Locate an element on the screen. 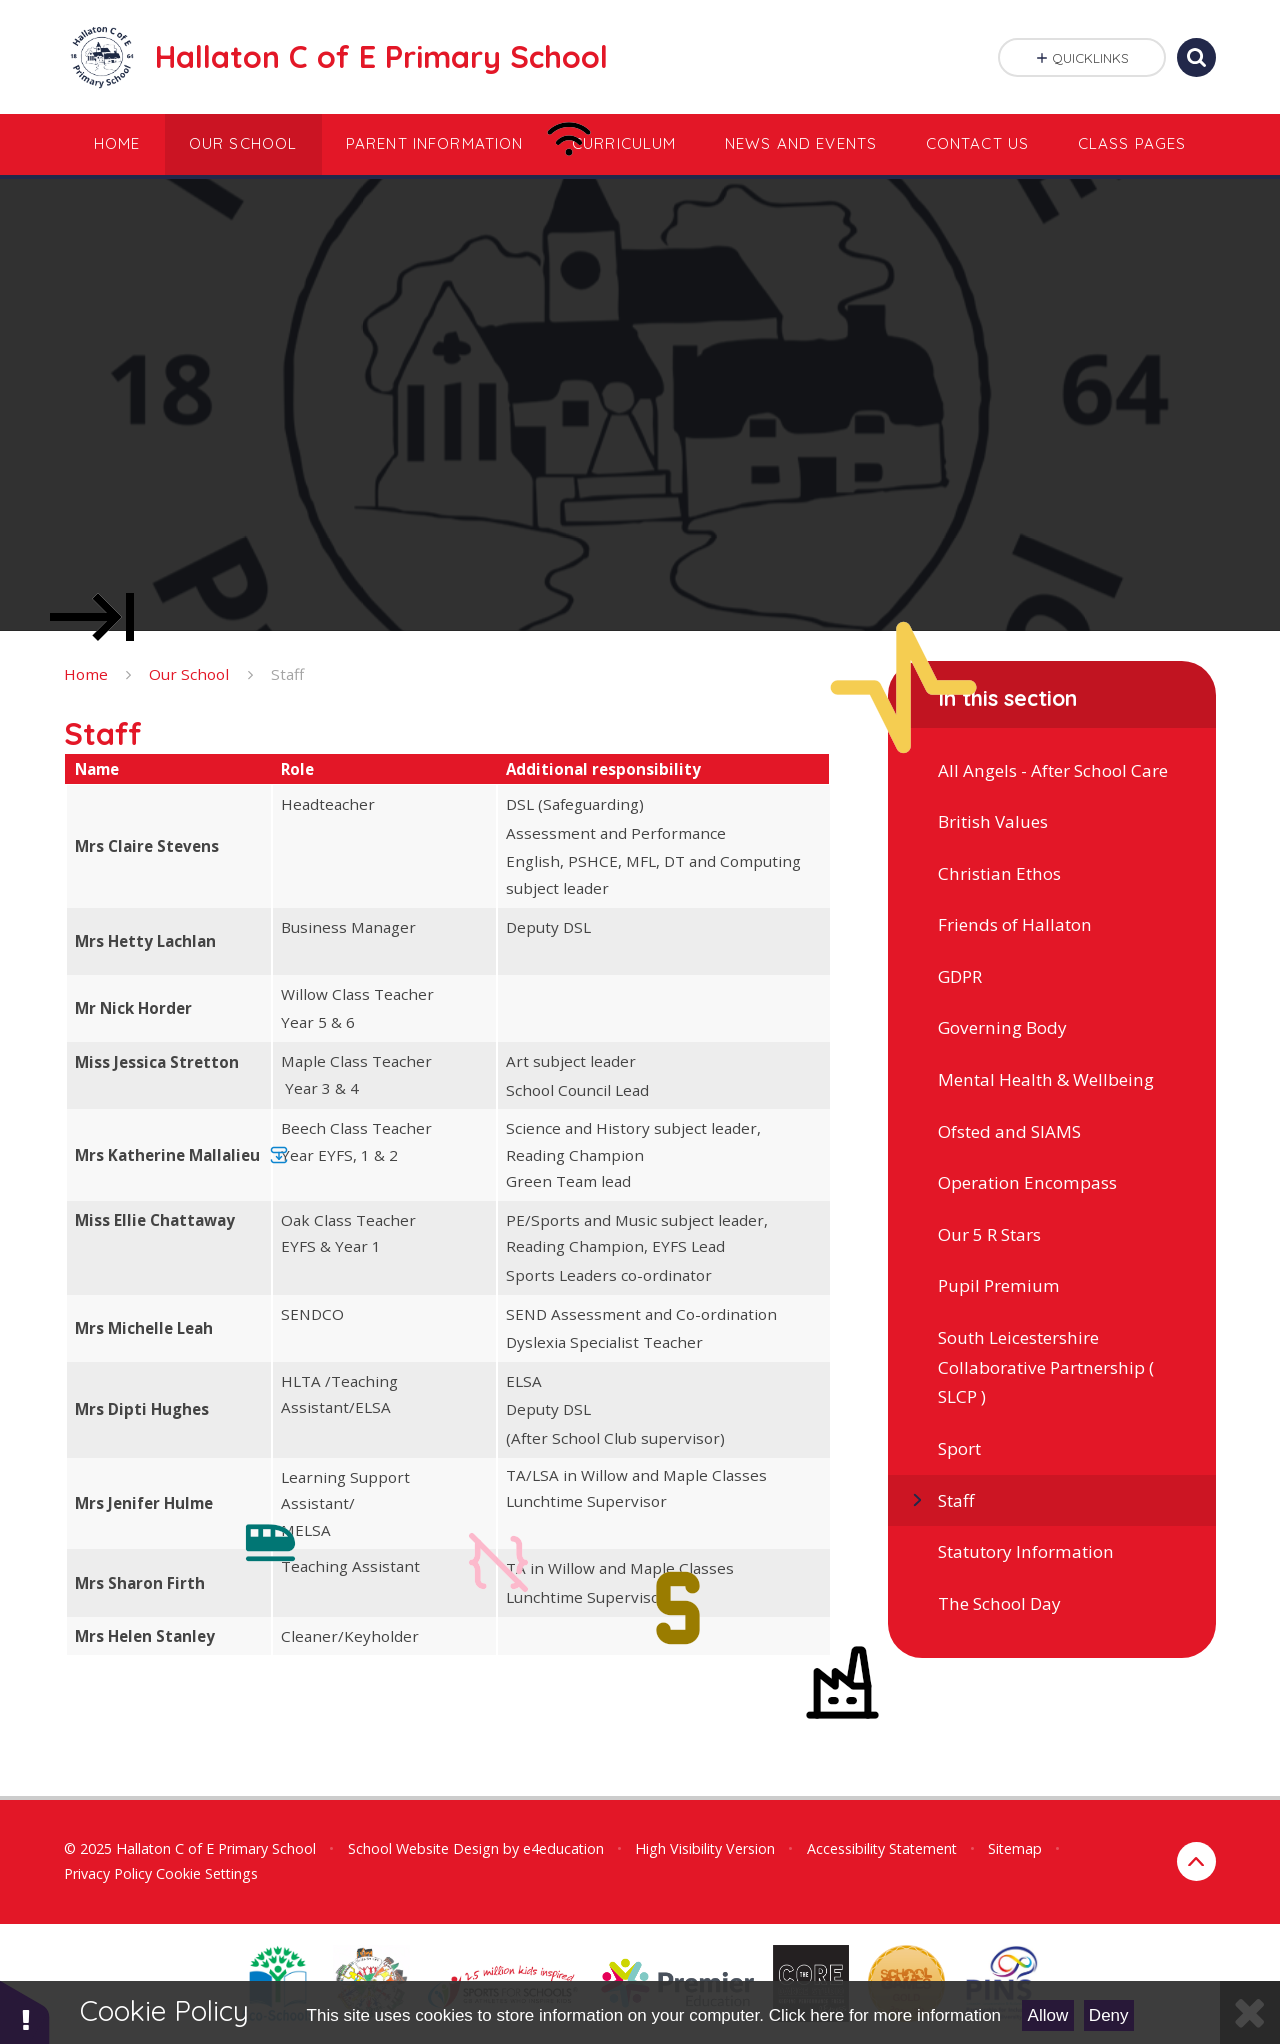  adjust sawtooth wave settings in audio editor is located at coordinates (903, 687).